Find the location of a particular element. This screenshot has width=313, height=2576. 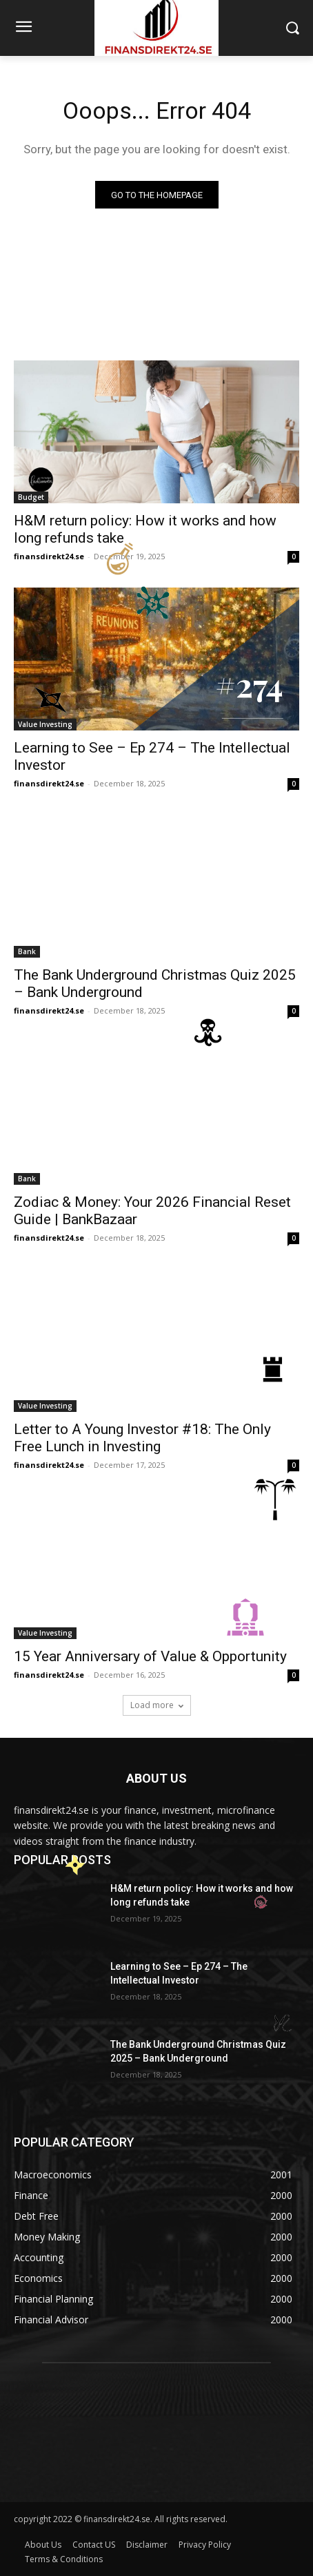

toggle street lighting in city builder game is located at coordinates (275, 1500).